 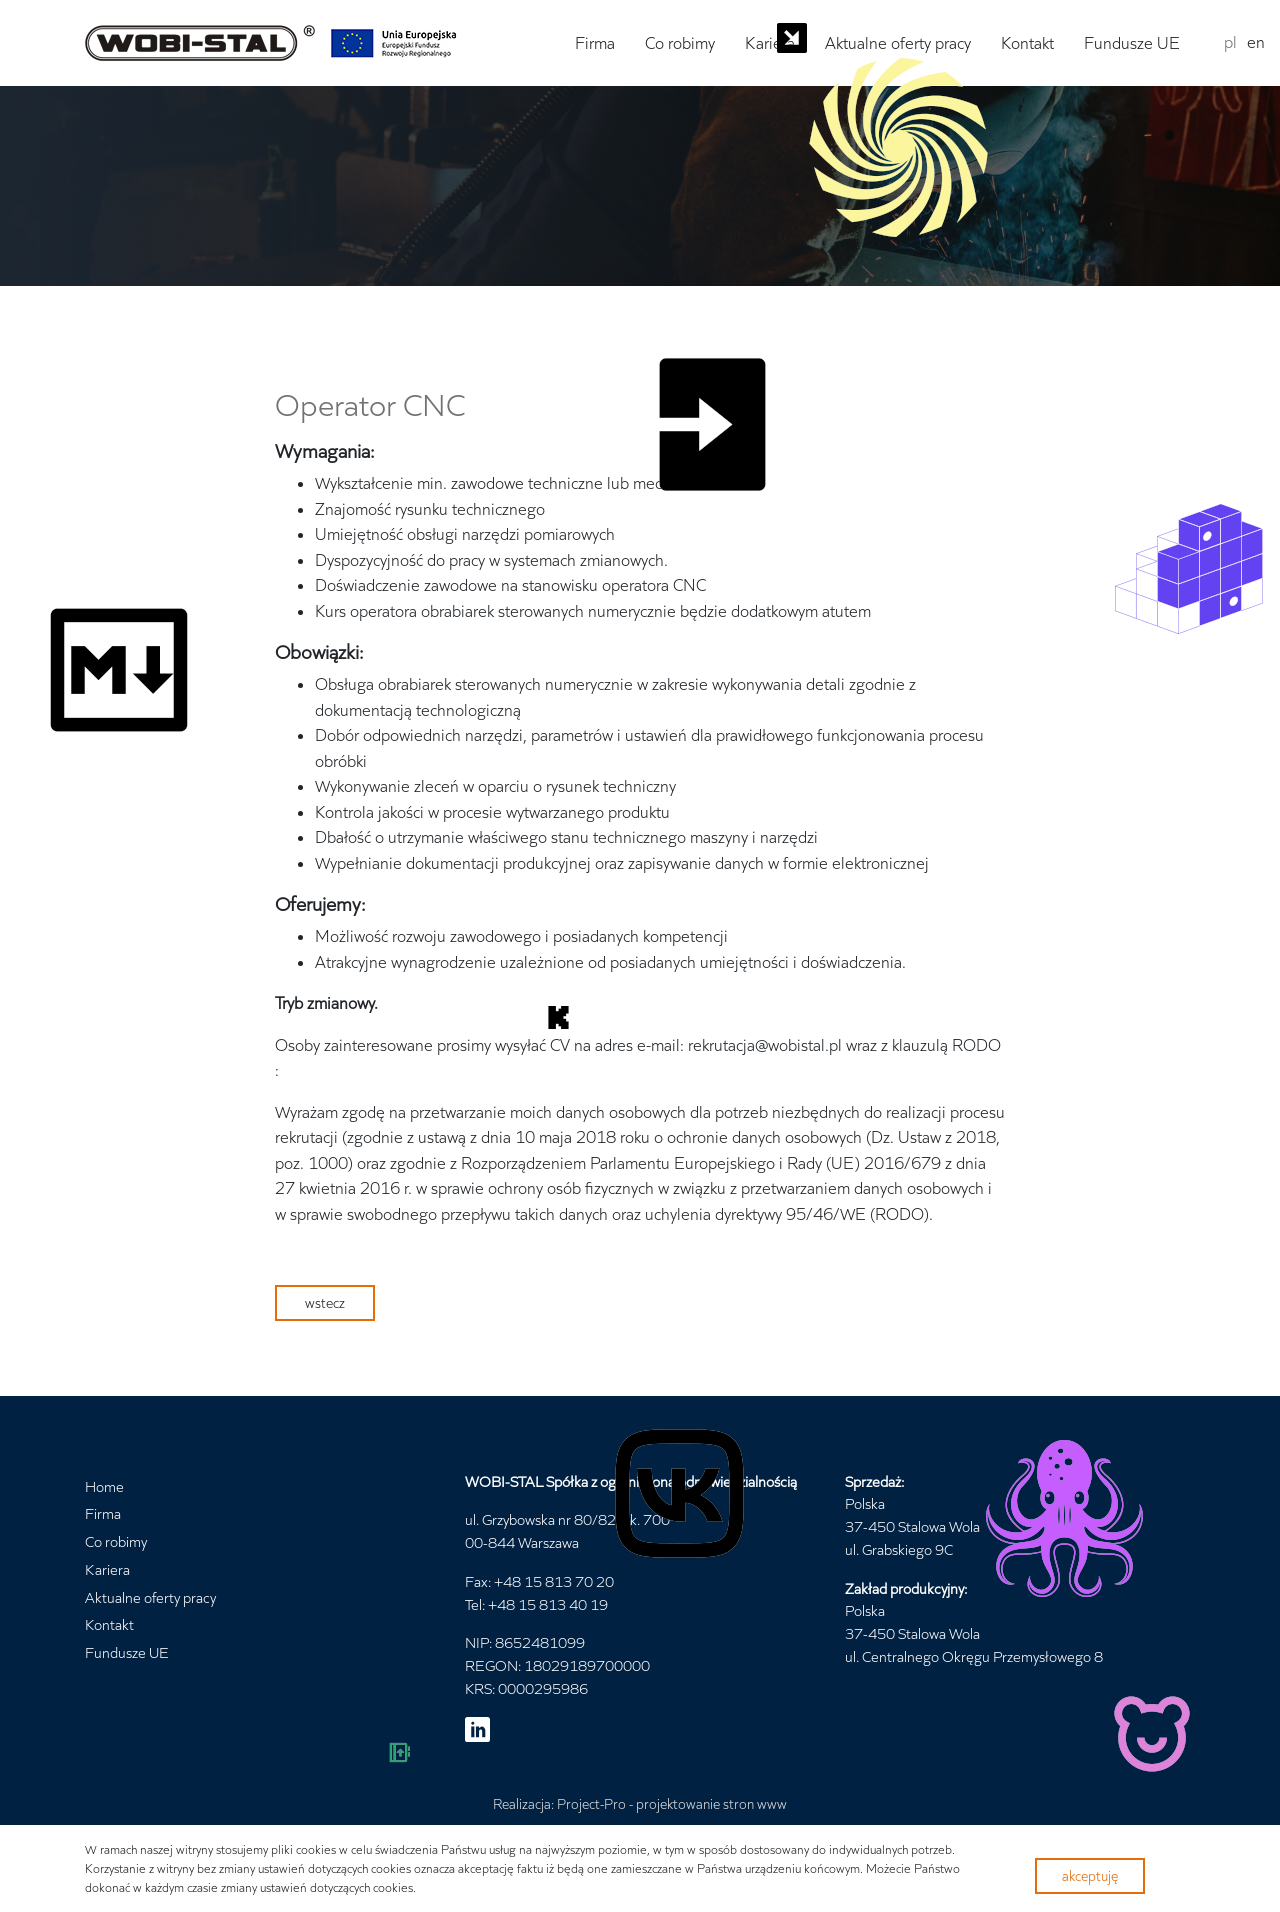 What do you see at coordinates (398, 1752) in the screenshot?
I see `upload contacts from address book` at bounding box center [398, 1752].